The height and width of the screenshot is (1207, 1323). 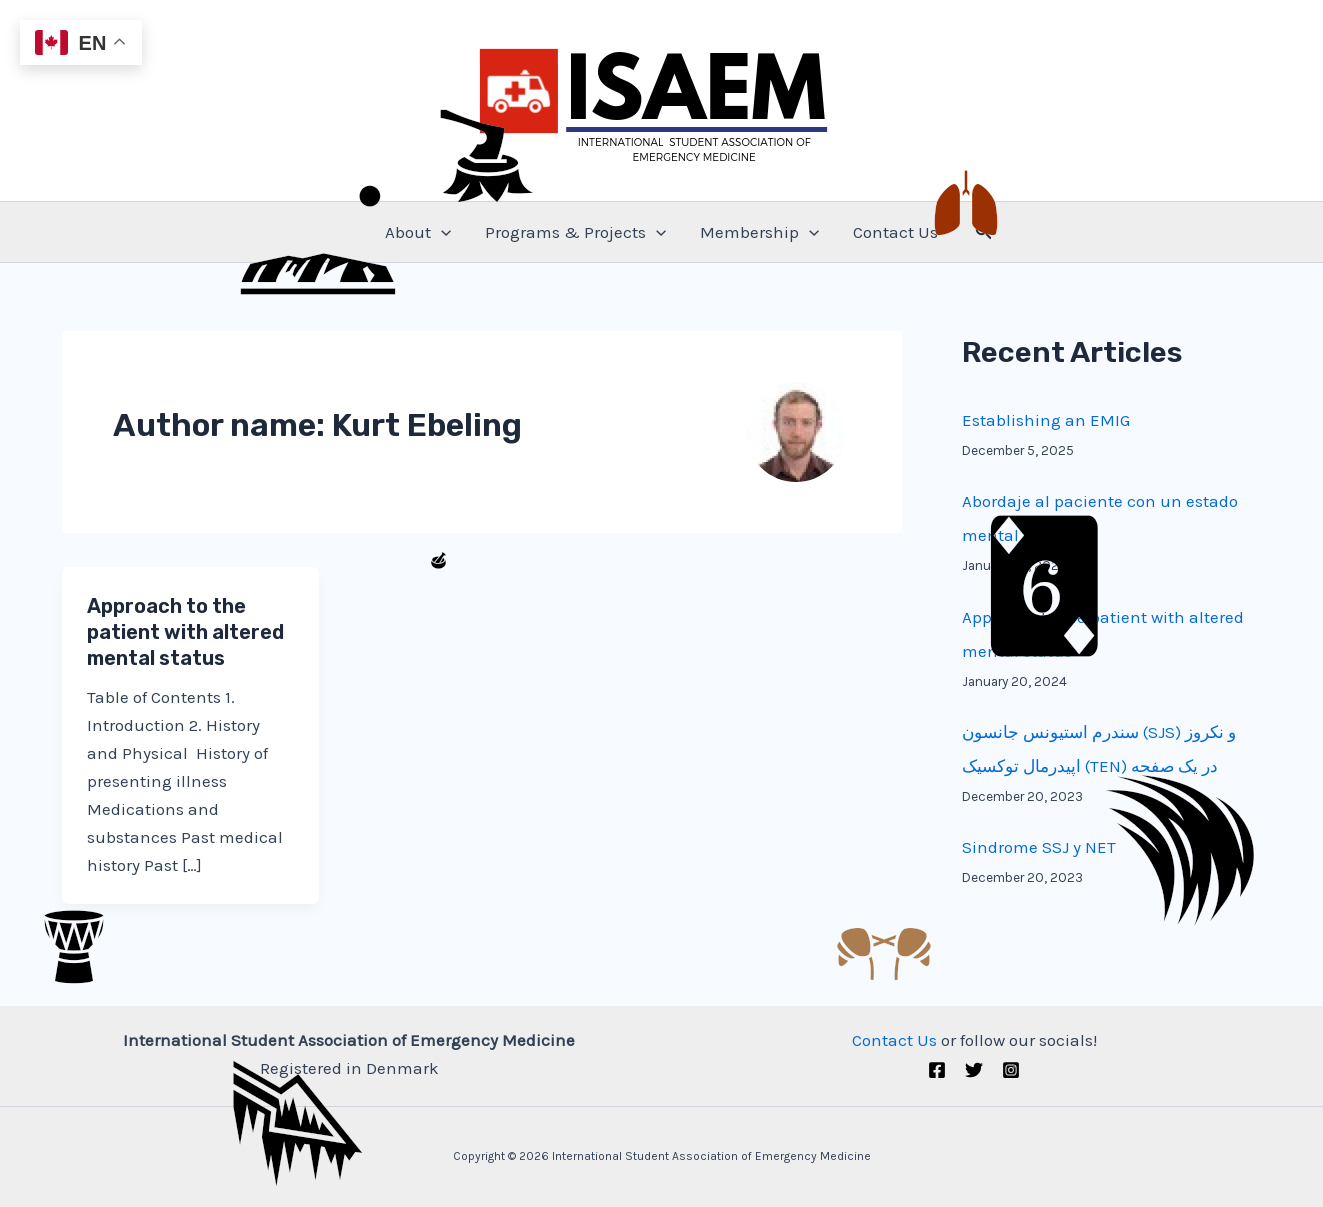 I want to click on access woodcutting or lumber resources, so click(x=487, y=156).